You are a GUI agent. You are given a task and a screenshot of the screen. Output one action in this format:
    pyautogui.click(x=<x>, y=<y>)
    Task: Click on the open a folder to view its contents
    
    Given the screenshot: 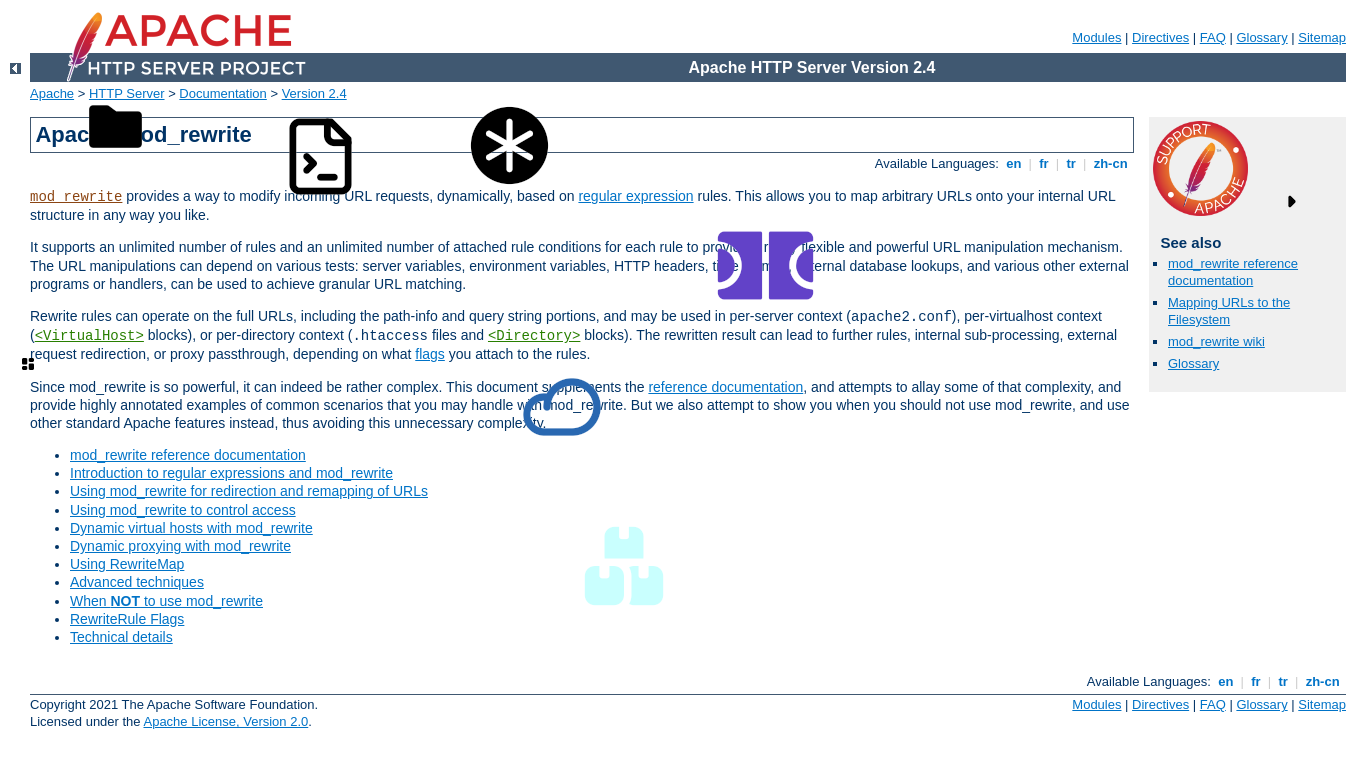 What is the action you would take?
    pyautogui.click(x=115, y=125)
    